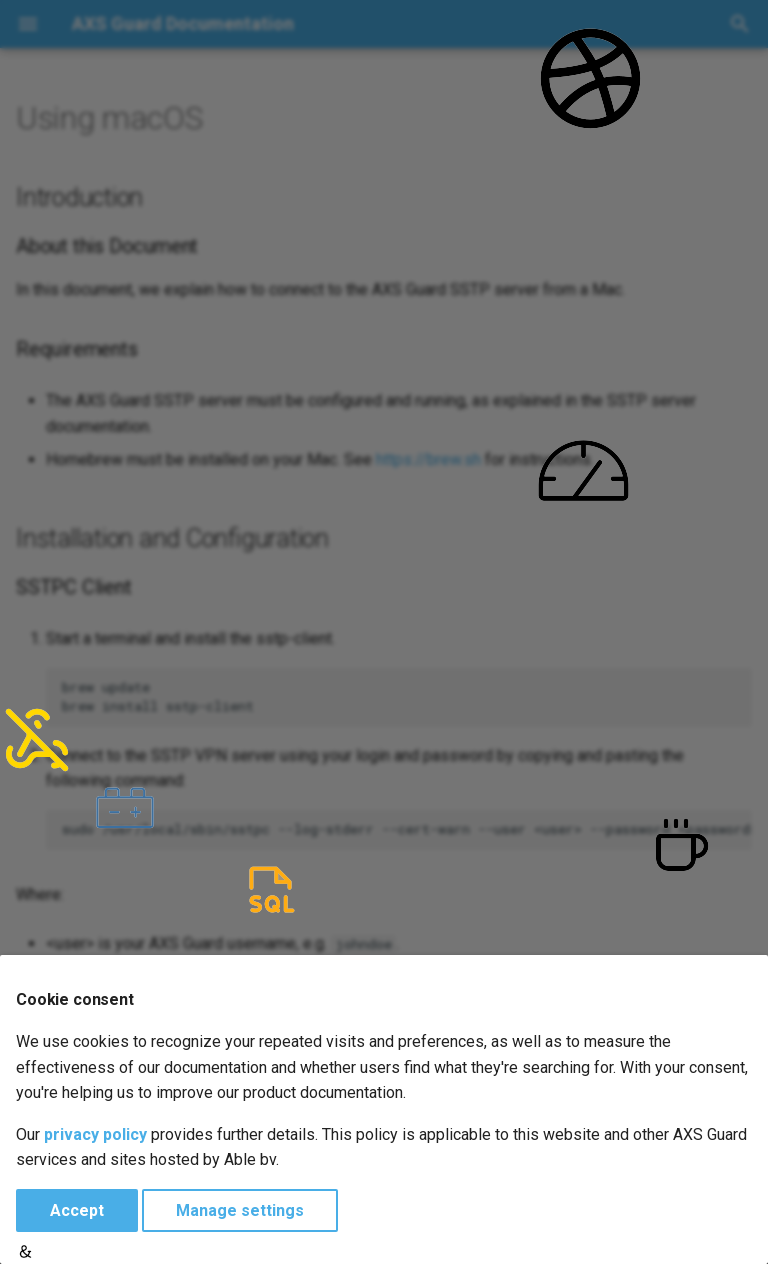  Describe the element at coordinates (270, 891) in the screenshot. I see `open or view an SQL database file` at that location.